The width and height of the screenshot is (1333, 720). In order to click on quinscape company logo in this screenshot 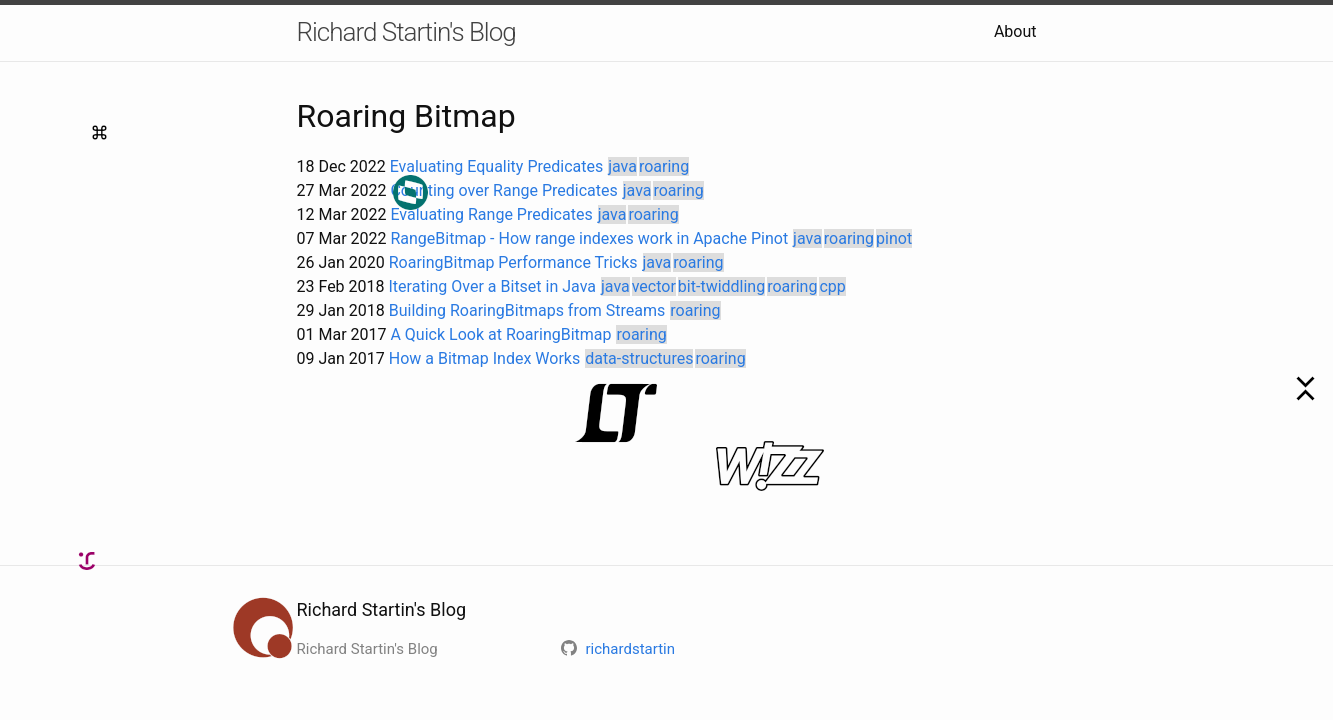, I will do `click(263, 628)`.